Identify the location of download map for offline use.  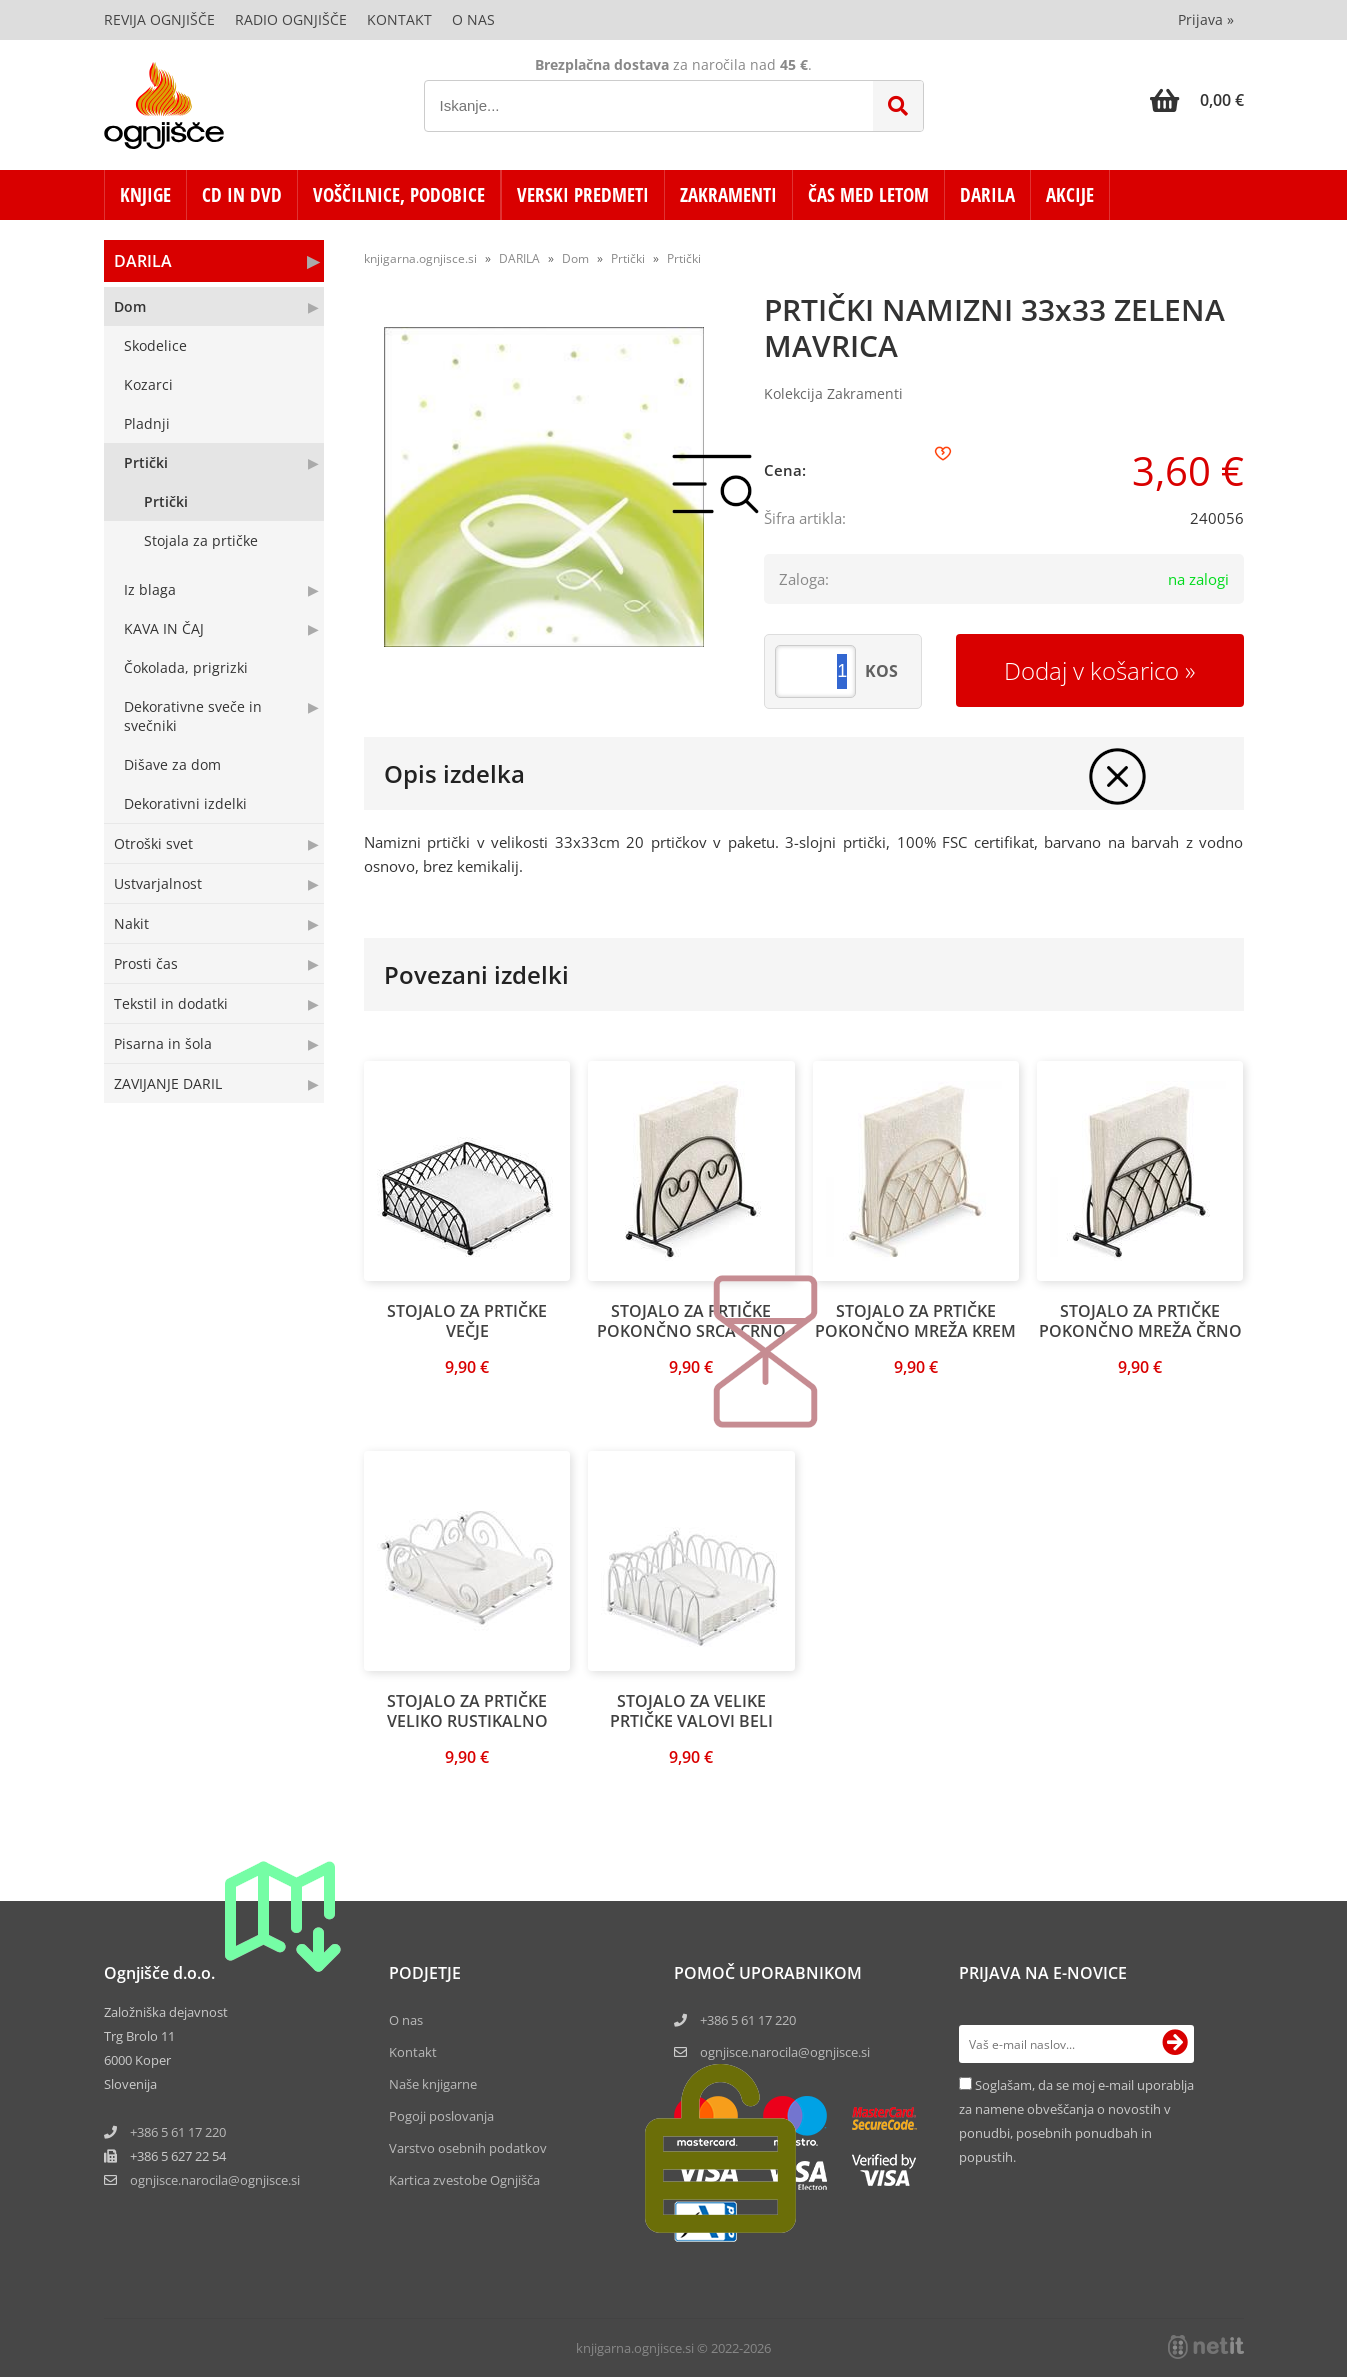
(280, 1911).